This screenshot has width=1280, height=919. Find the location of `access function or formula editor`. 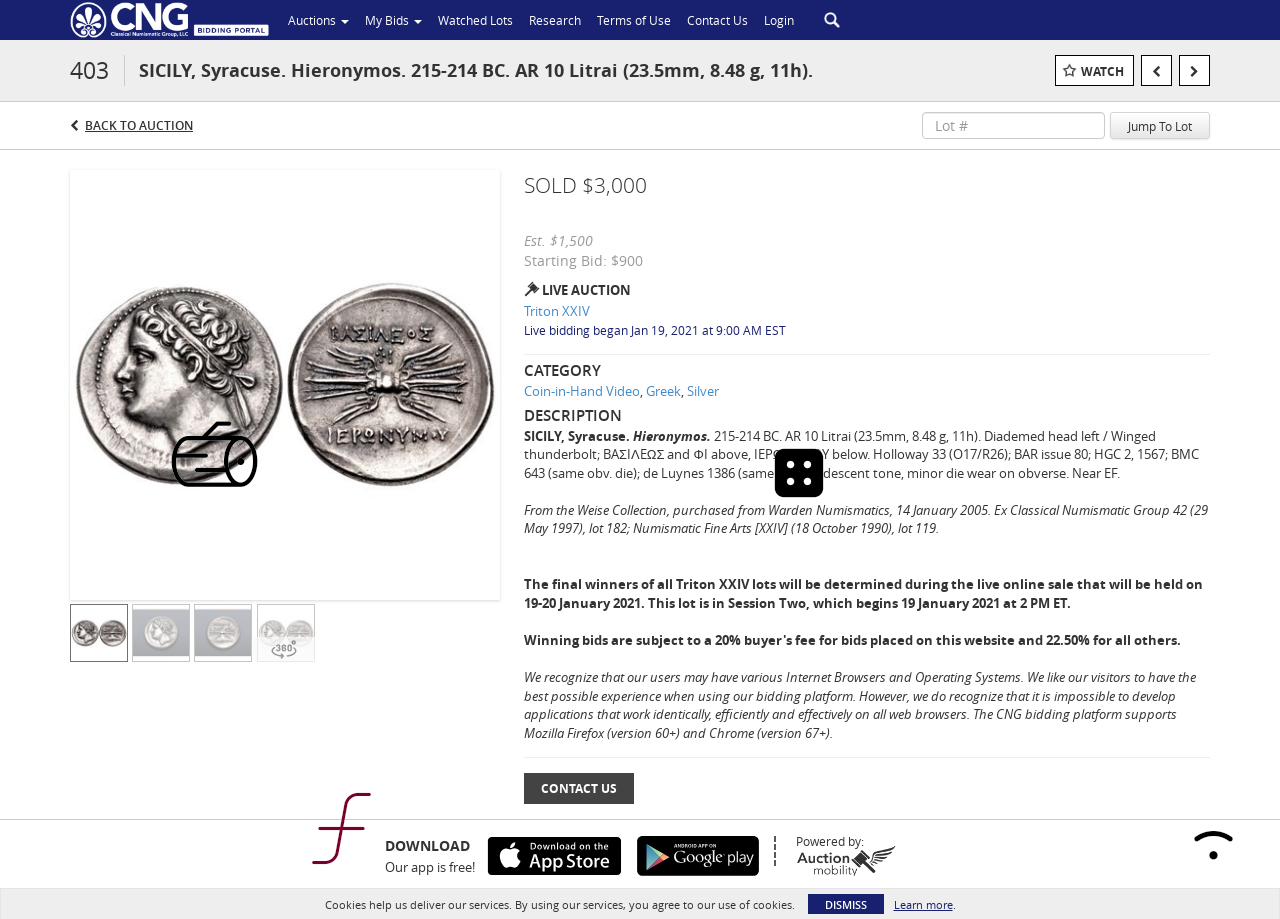

access function or formula editor is located at coordinates (341, 828).